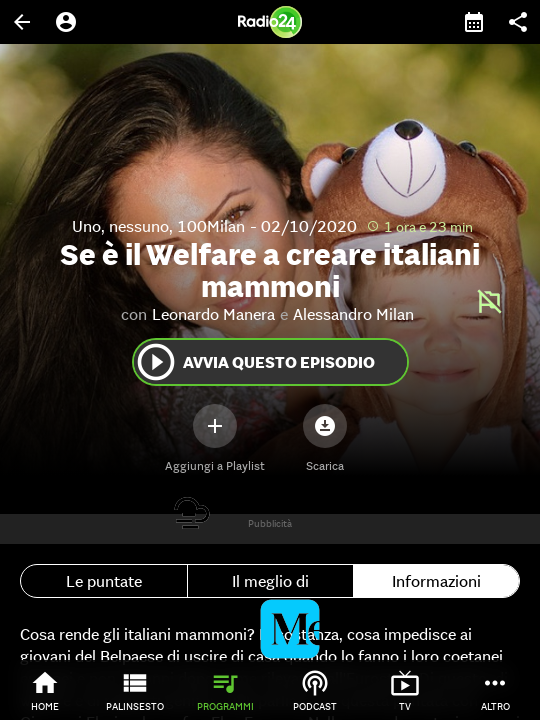  Describe the element at coordinates (489, 301) in the screenshot. I see `disable or turn off flag notifications` at that location.